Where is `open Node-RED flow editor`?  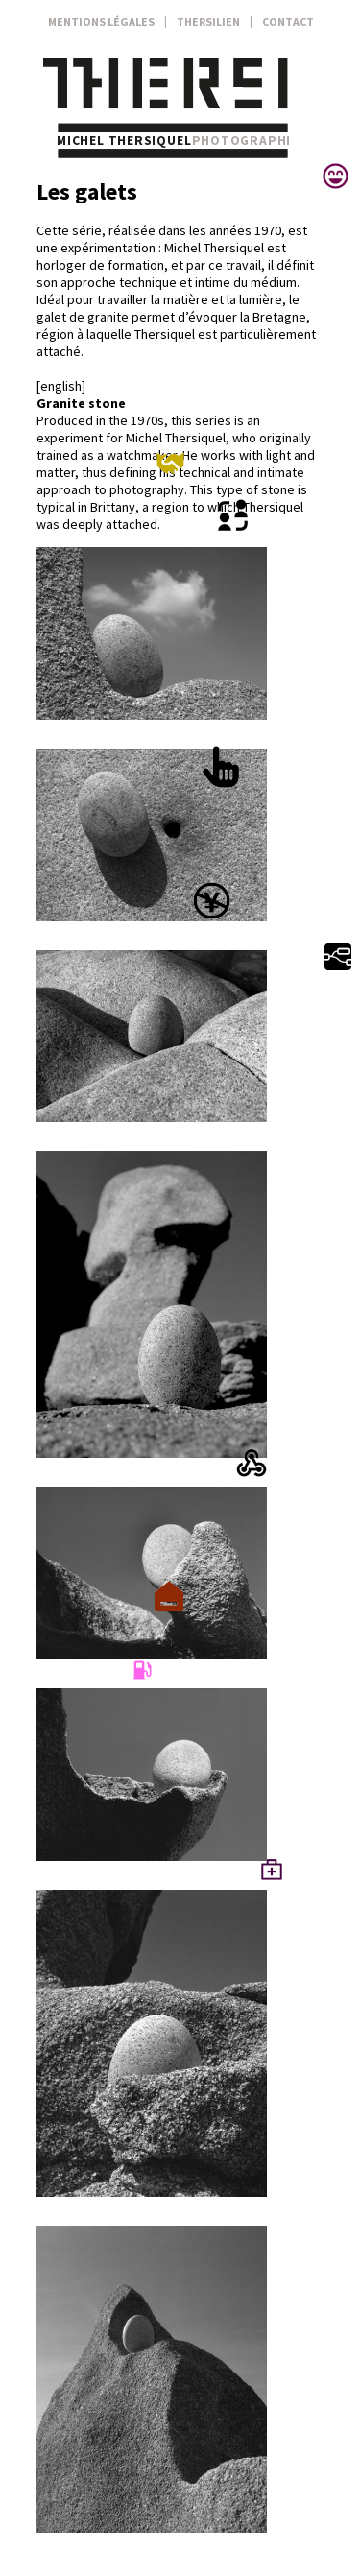 open Node-RED flow editor is located at coordinates (338, 957).